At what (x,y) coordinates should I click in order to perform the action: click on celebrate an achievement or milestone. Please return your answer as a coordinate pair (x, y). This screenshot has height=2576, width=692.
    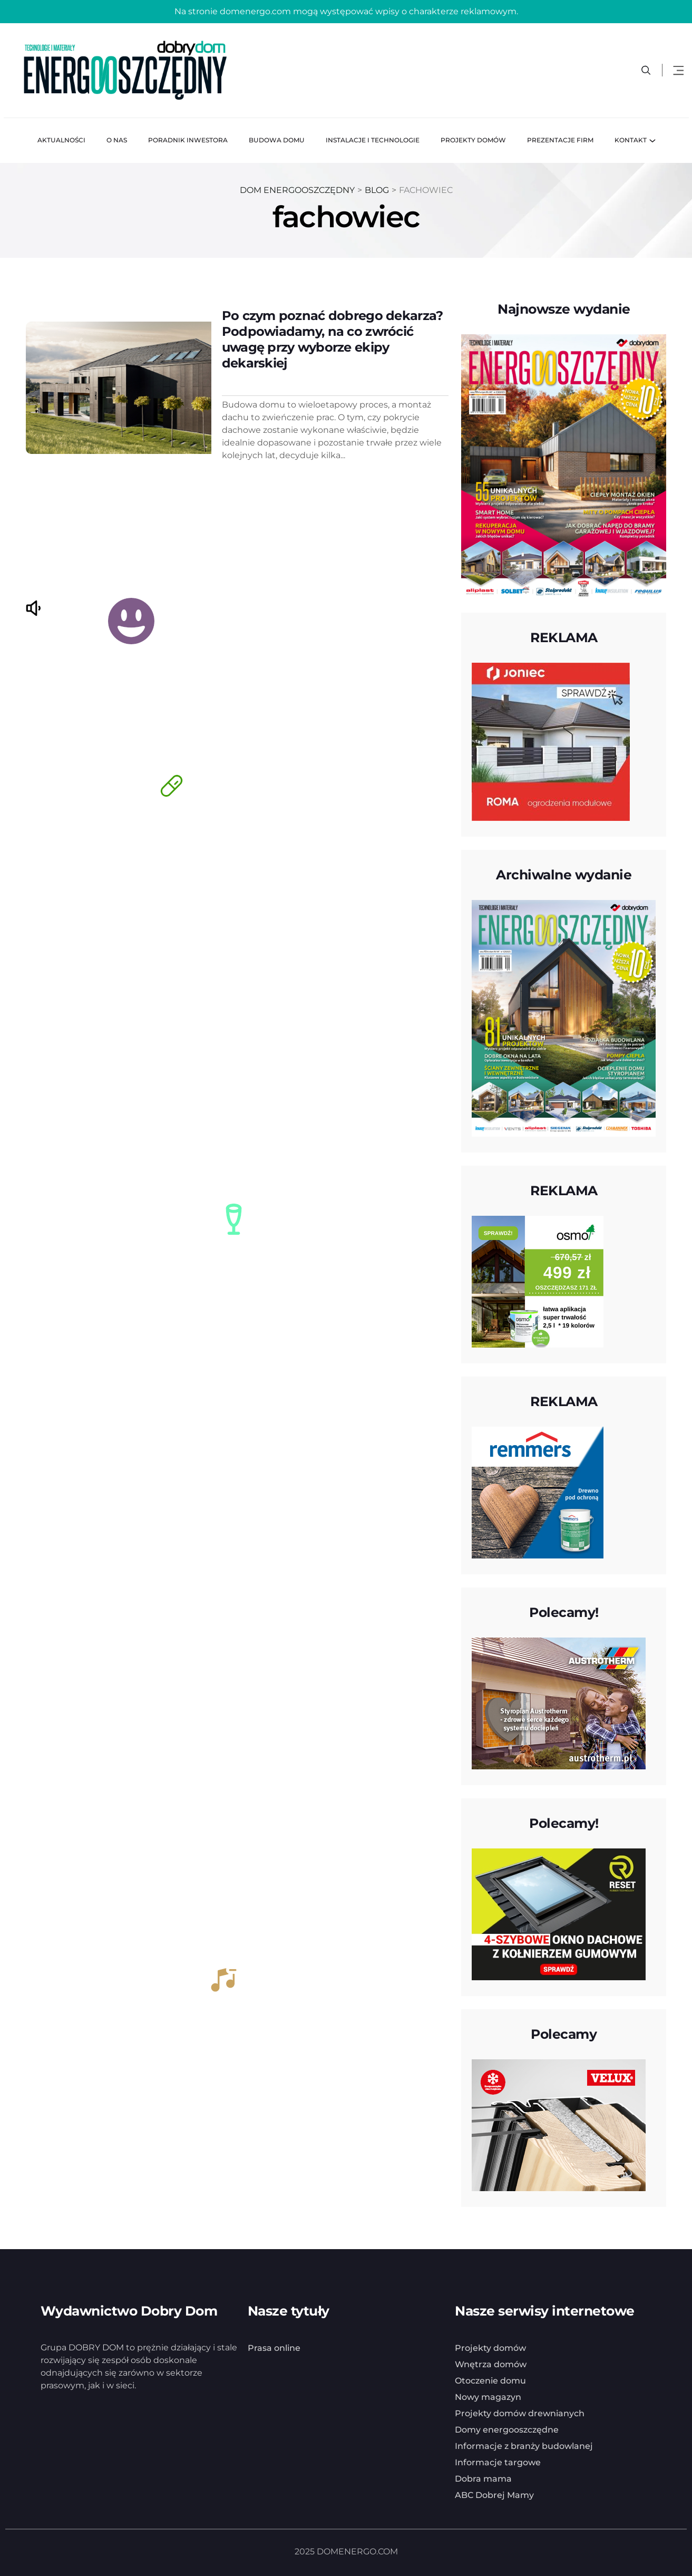
    Looking at the image, I should click on (233, 1219).